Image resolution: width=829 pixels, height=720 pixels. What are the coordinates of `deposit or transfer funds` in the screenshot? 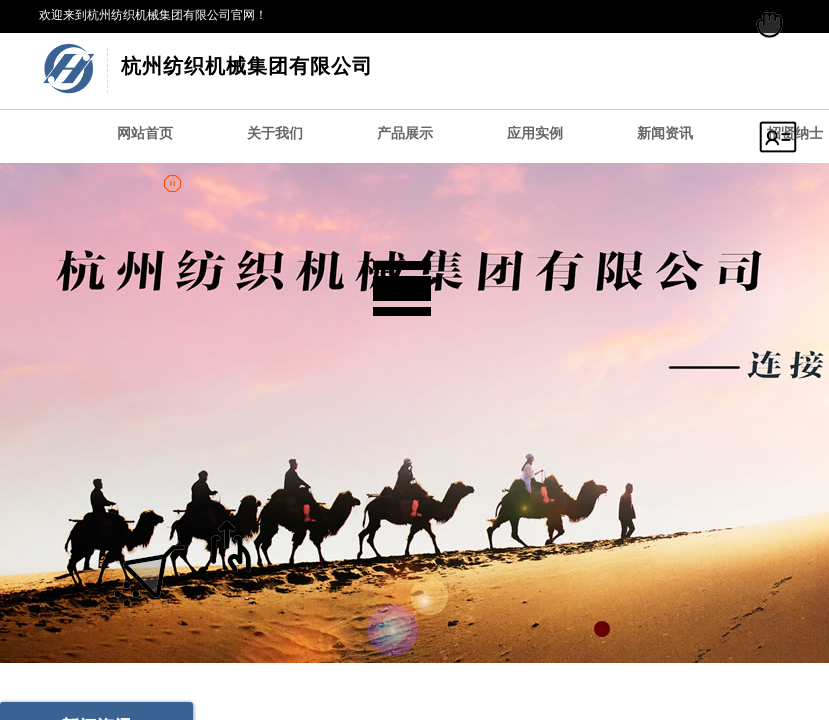 It's located at (228, 546).